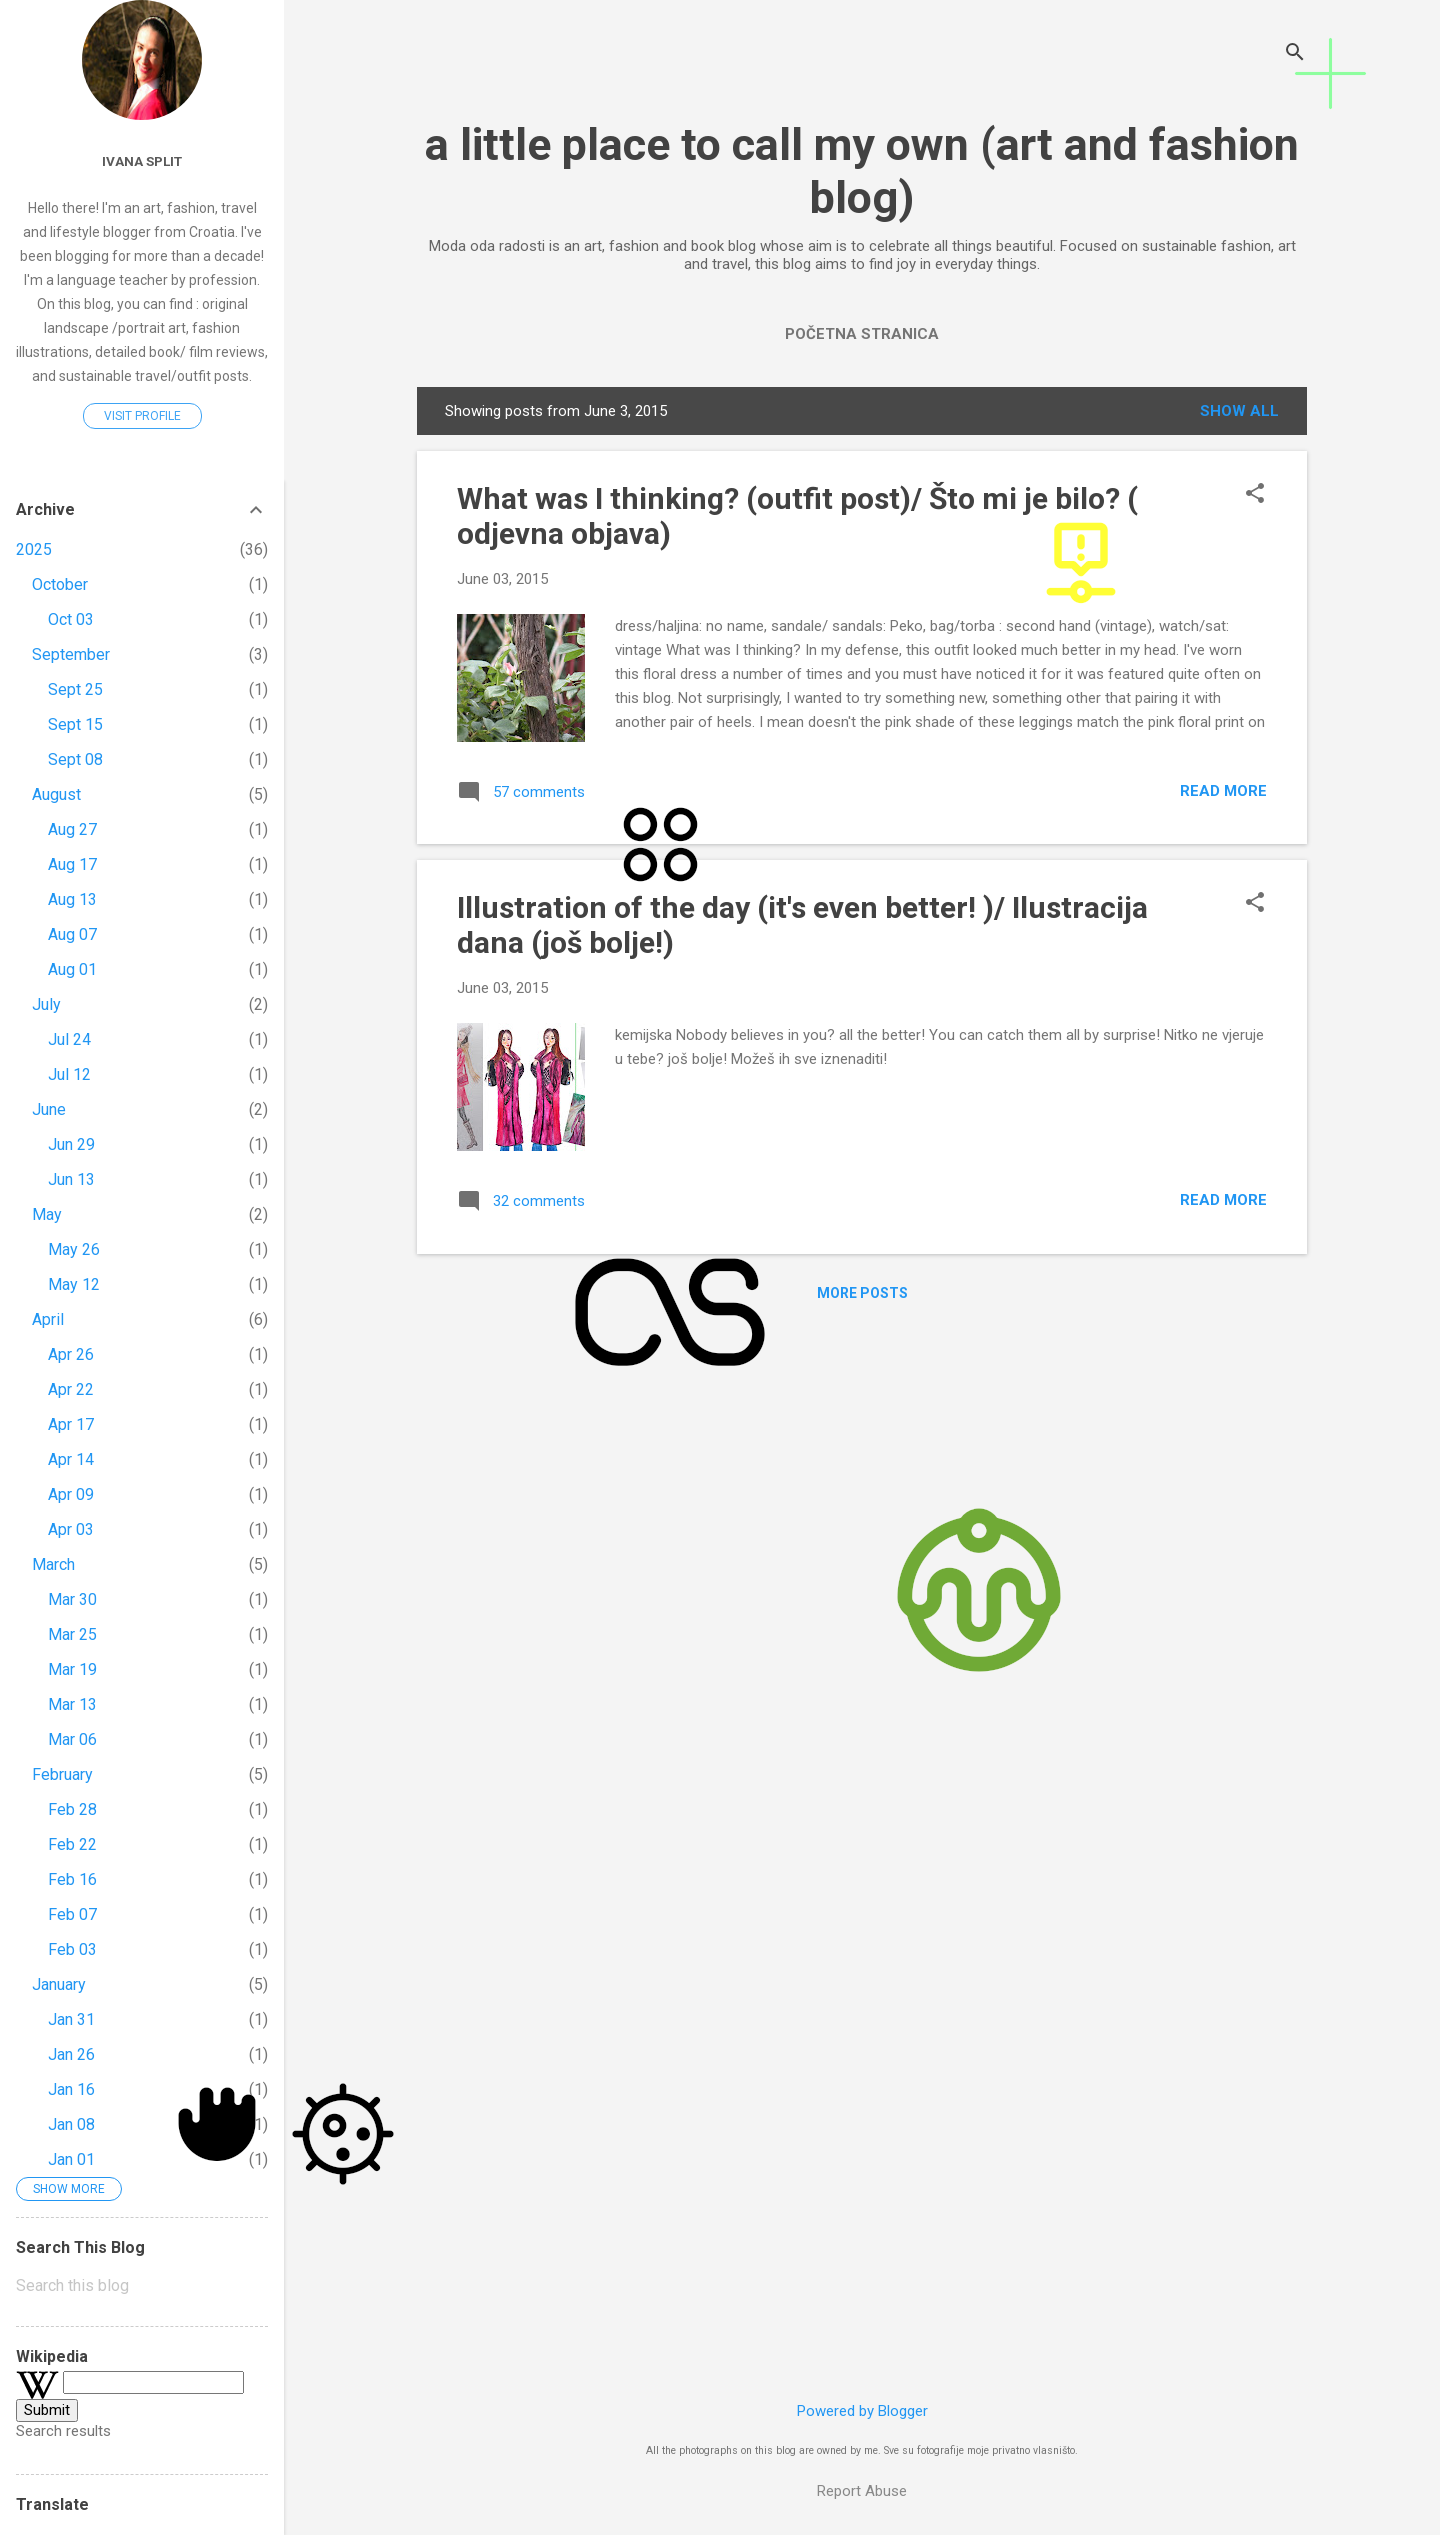  What do you see at coordinates (1081, 561) in the screenshot?
I see `indicates a timeline event requiring attention` at bounding box center [1081, 561].